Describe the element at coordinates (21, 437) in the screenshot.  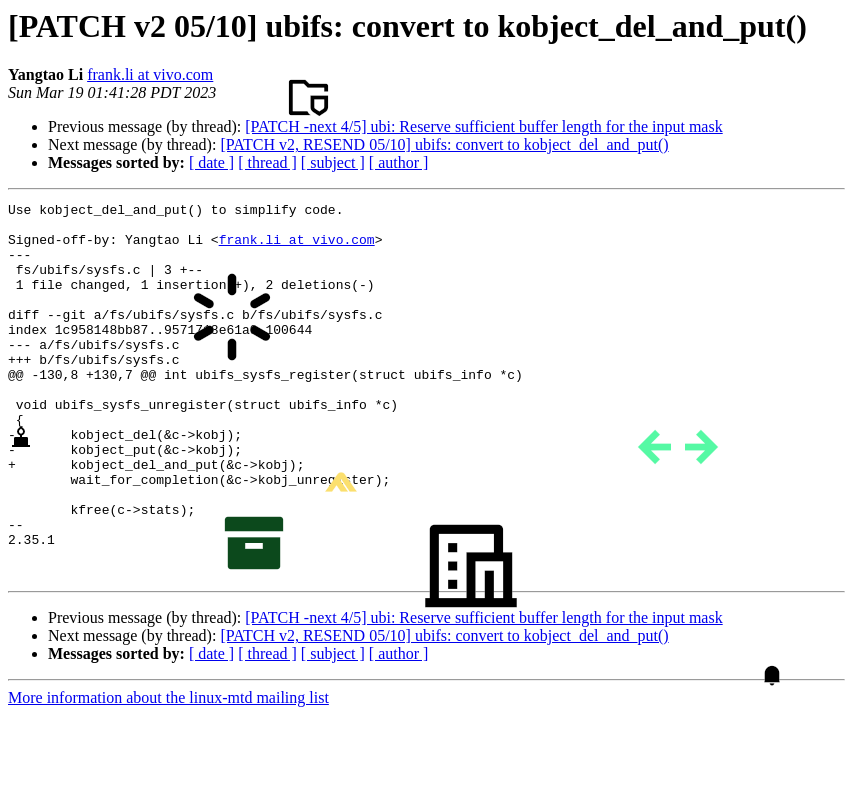
I see `access candle or ambient lighting mode` at that location.